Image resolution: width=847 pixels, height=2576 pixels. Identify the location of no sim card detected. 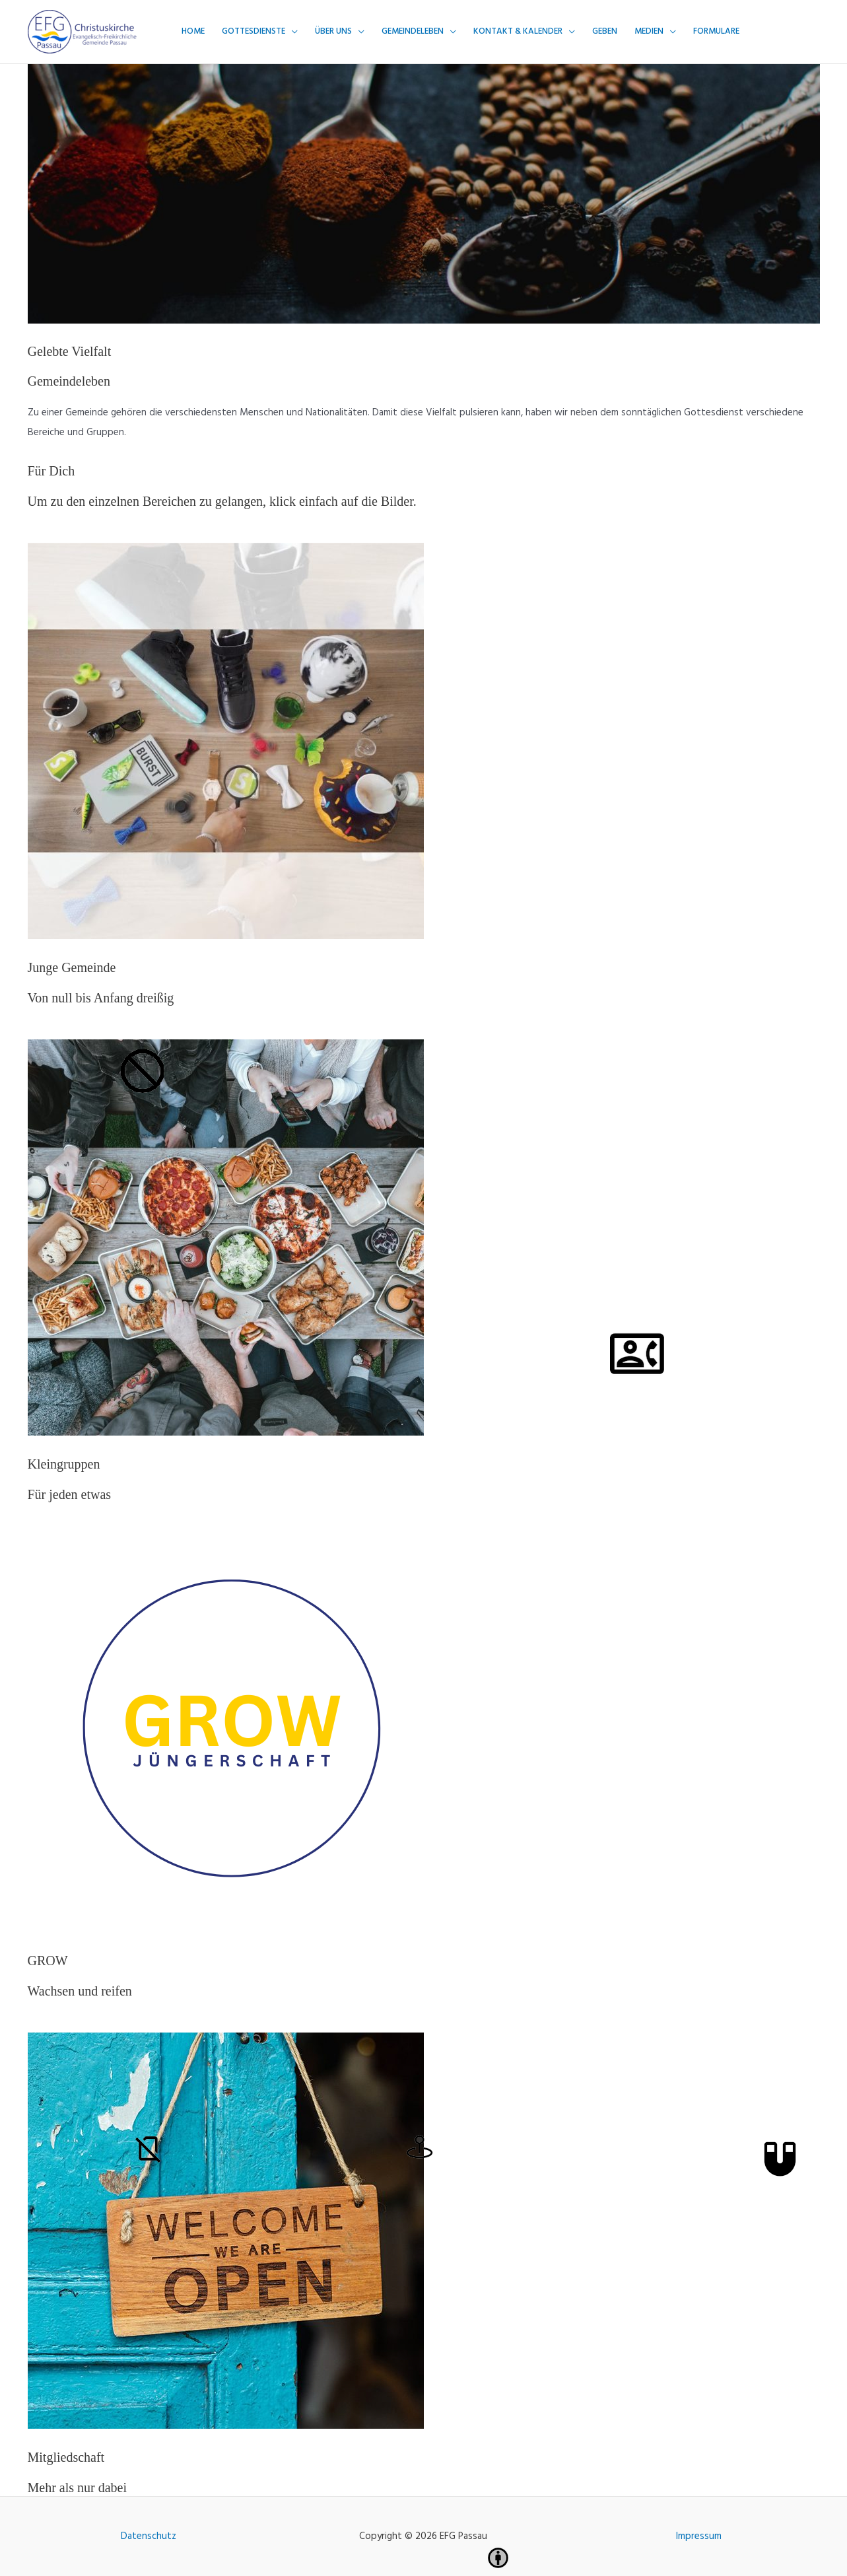
(148, 2148).